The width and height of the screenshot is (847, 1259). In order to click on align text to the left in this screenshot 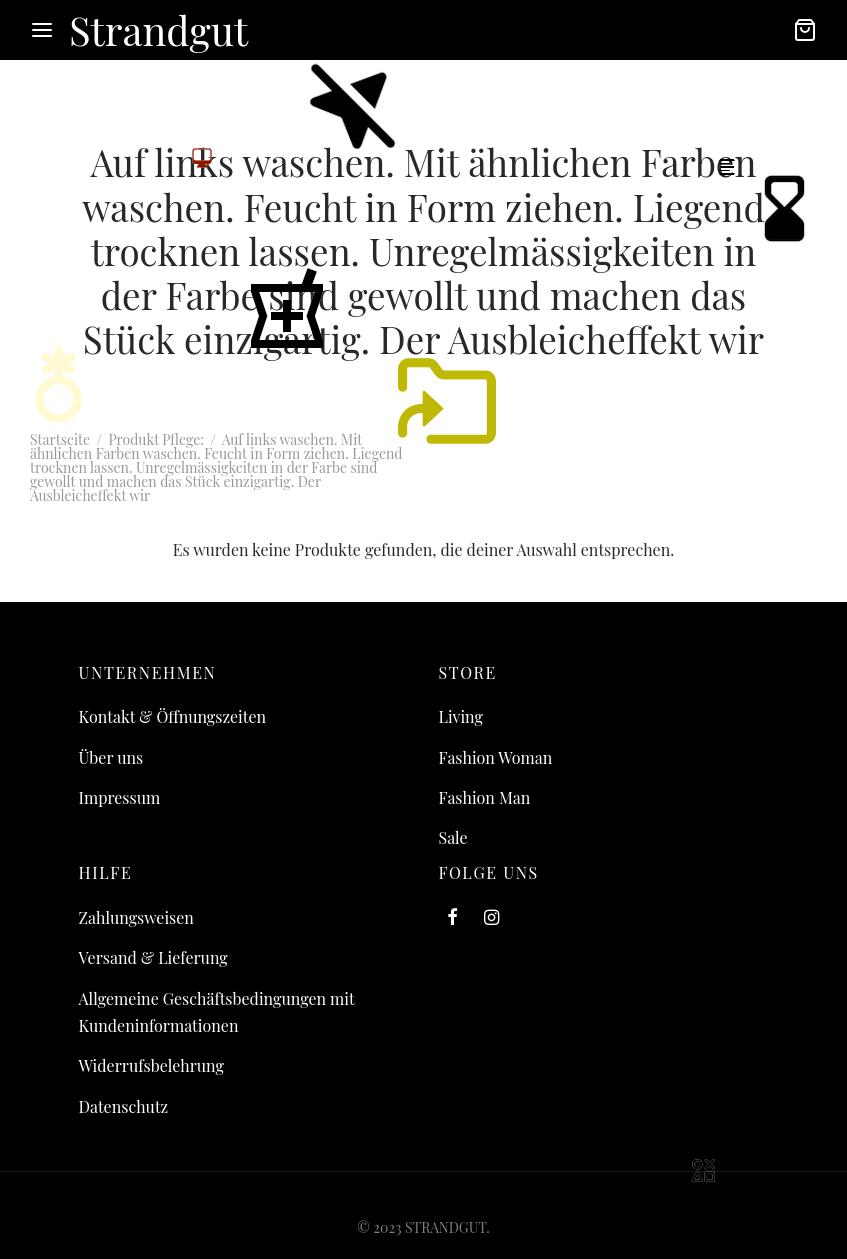, I will do `click(727, 167)`.